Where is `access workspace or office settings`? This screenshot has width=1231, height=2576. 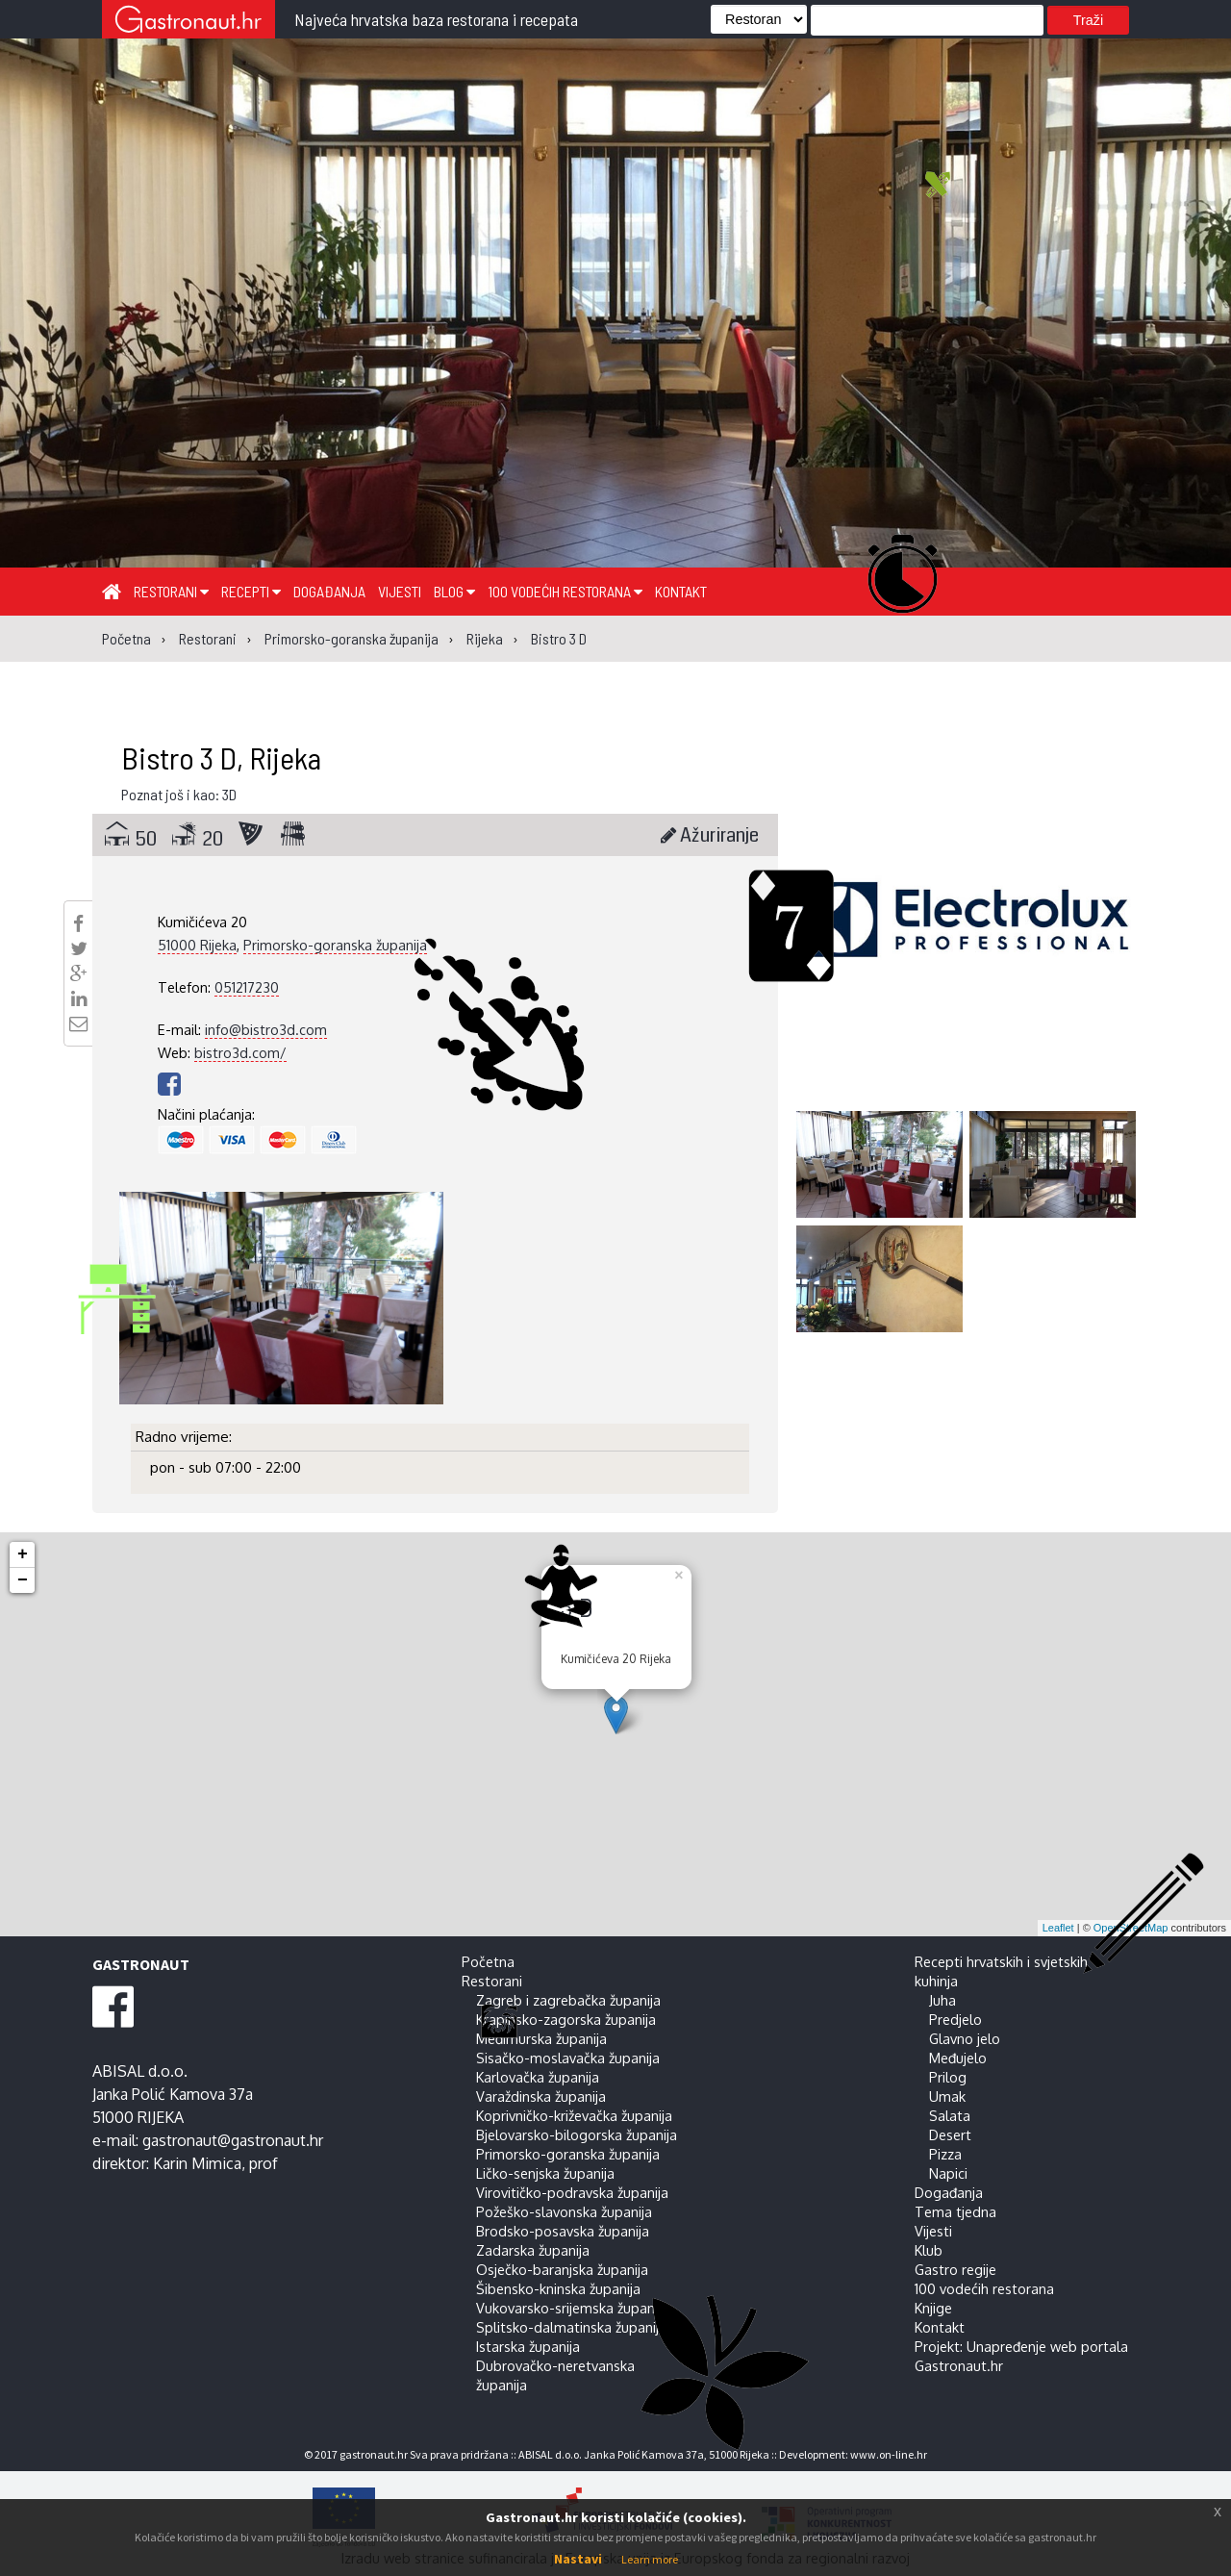
access workspace or office settings is located at coordinates (116, 1291).